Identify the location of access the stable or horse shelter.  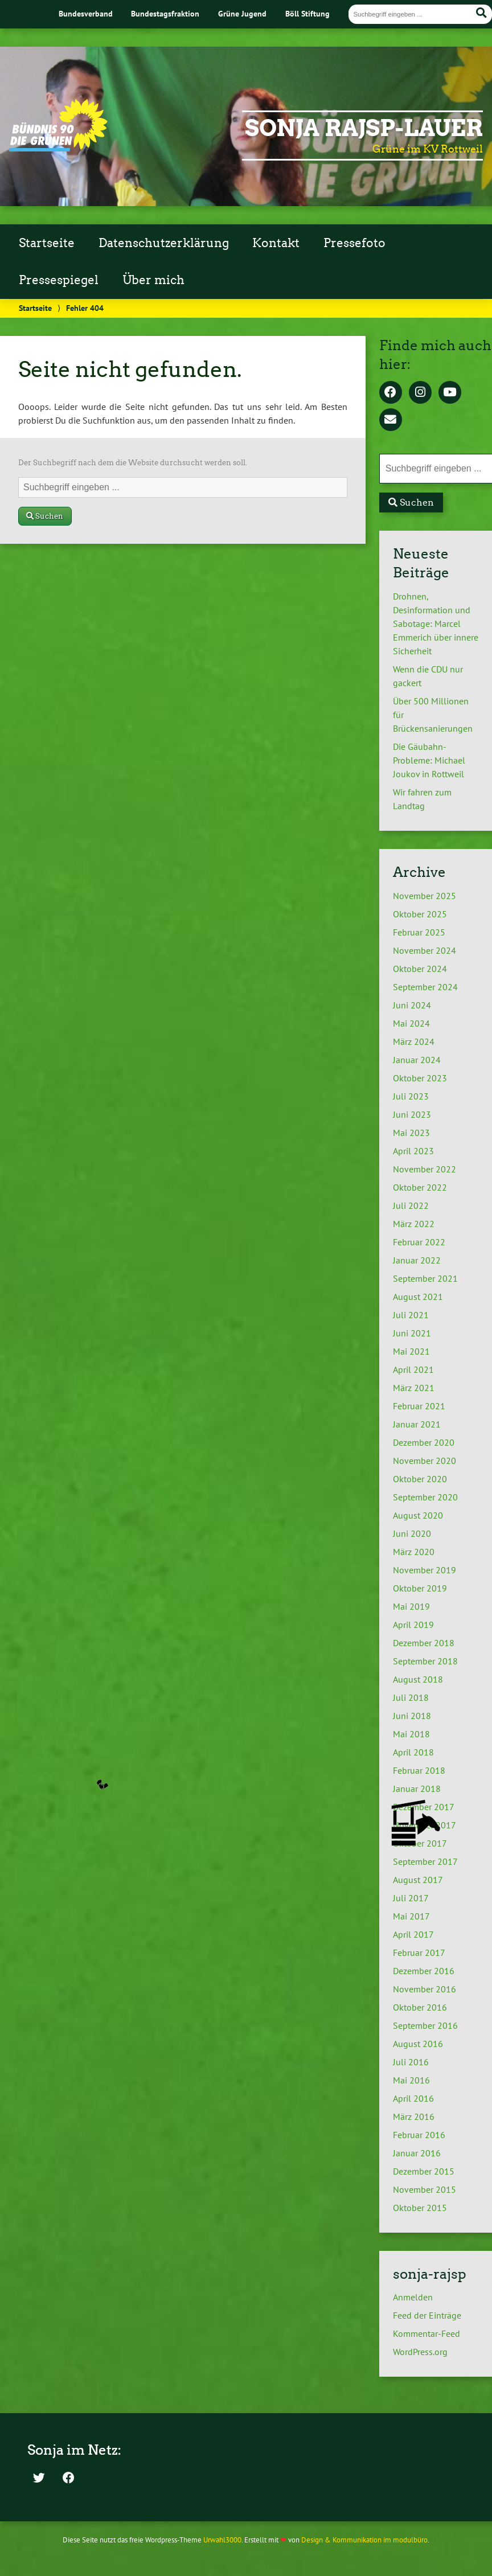
(416, 1820).